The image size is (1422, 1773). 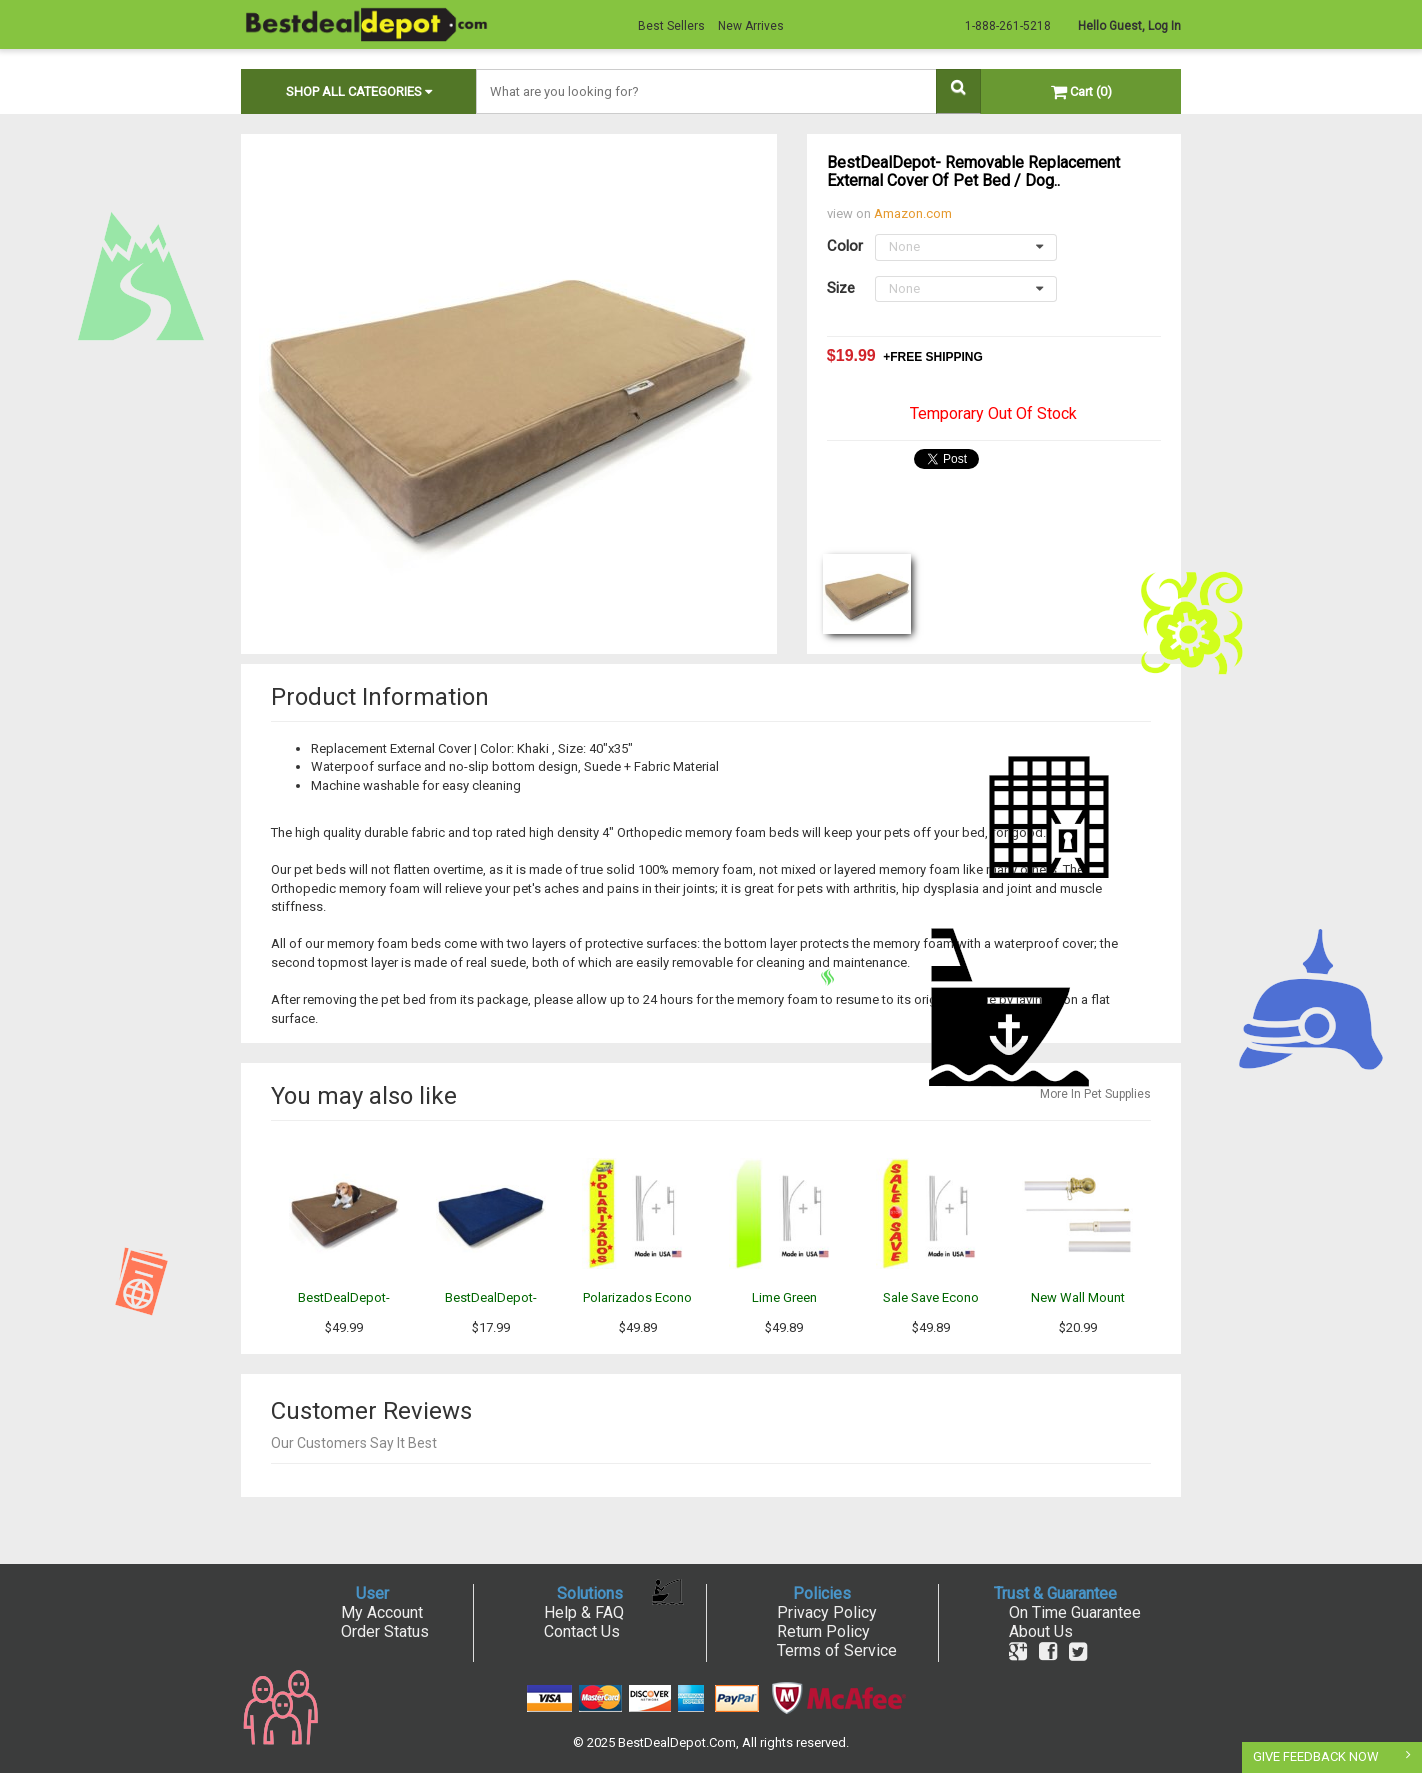 I want to click on access naval or maritime game features, so click(x=1009, y=1006).